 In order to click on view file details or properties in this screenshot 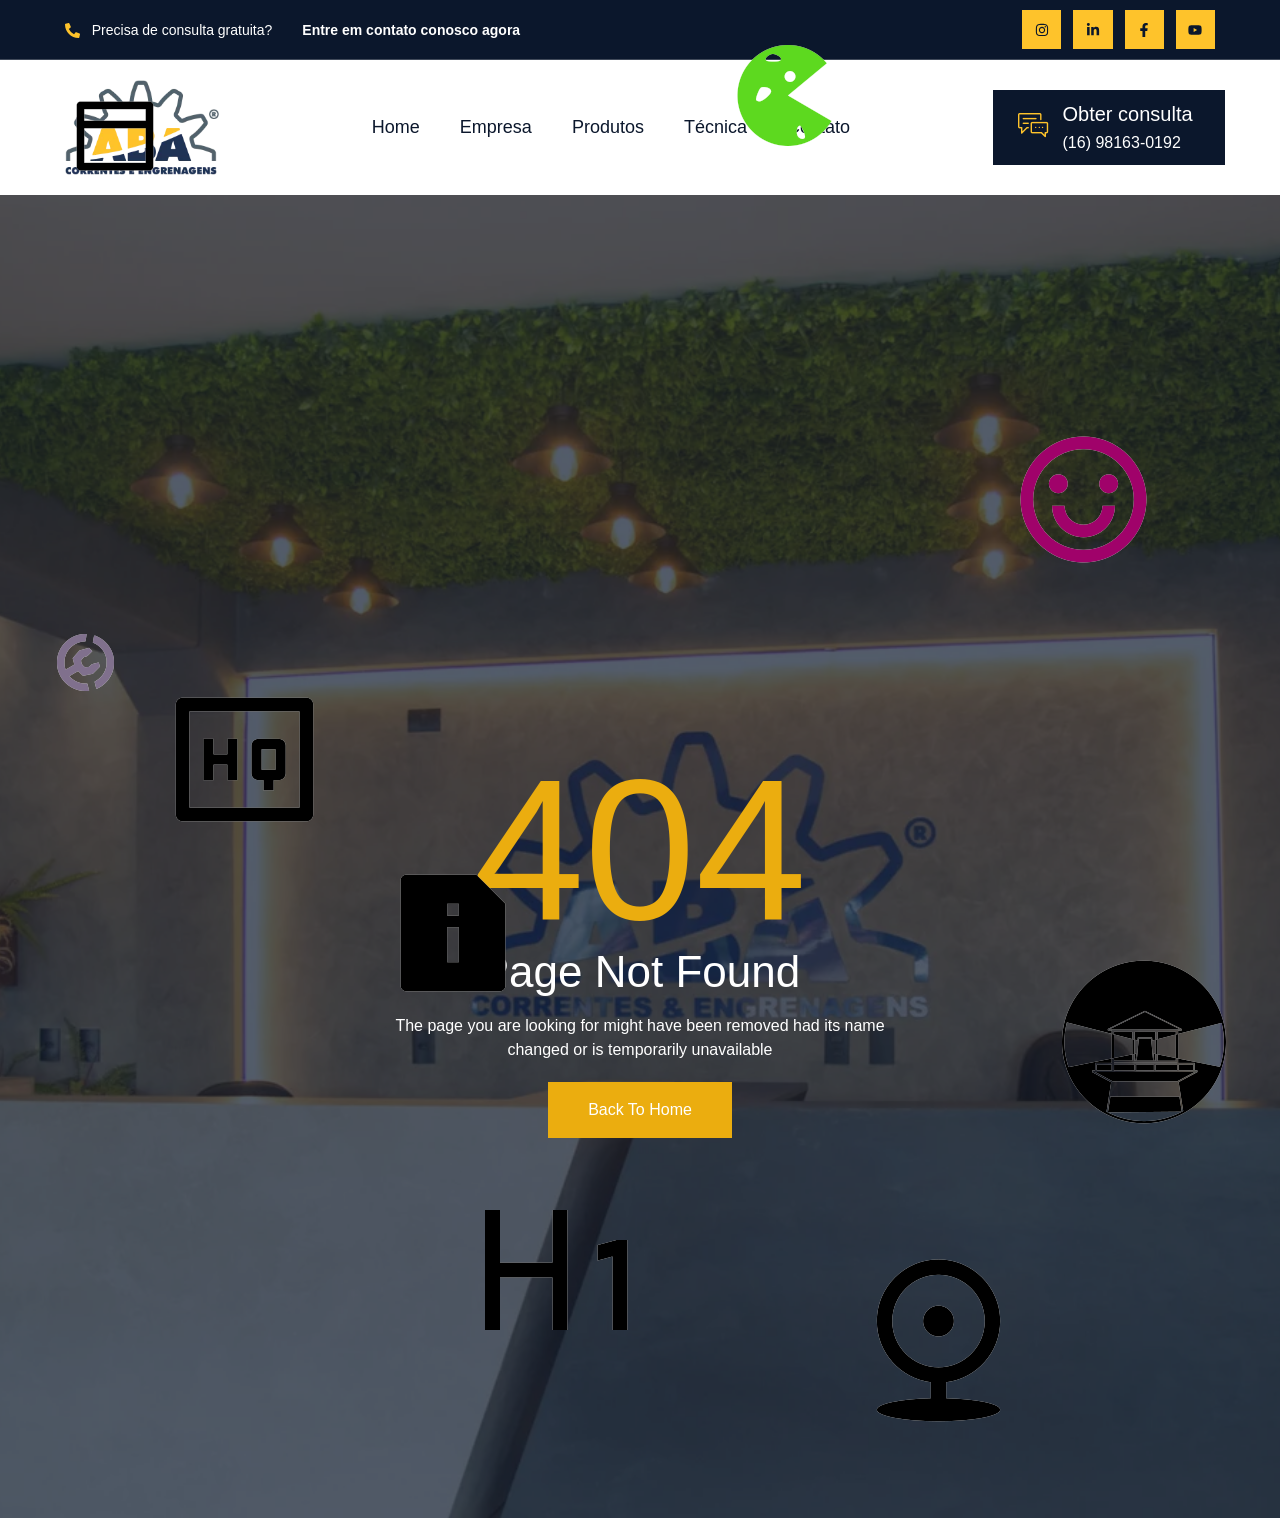, I will do `click(453, 933)`.